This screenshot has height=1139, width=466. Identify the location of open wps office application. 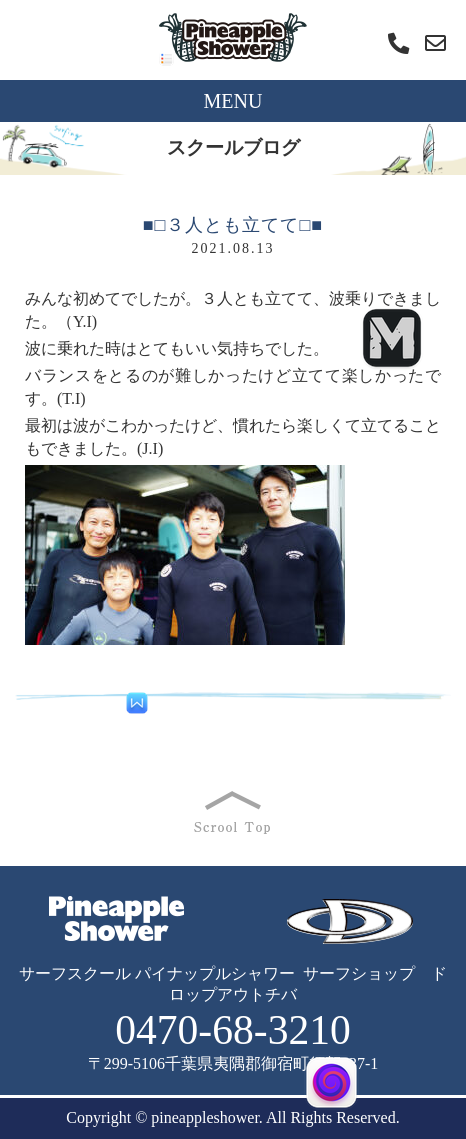
(137, 703).